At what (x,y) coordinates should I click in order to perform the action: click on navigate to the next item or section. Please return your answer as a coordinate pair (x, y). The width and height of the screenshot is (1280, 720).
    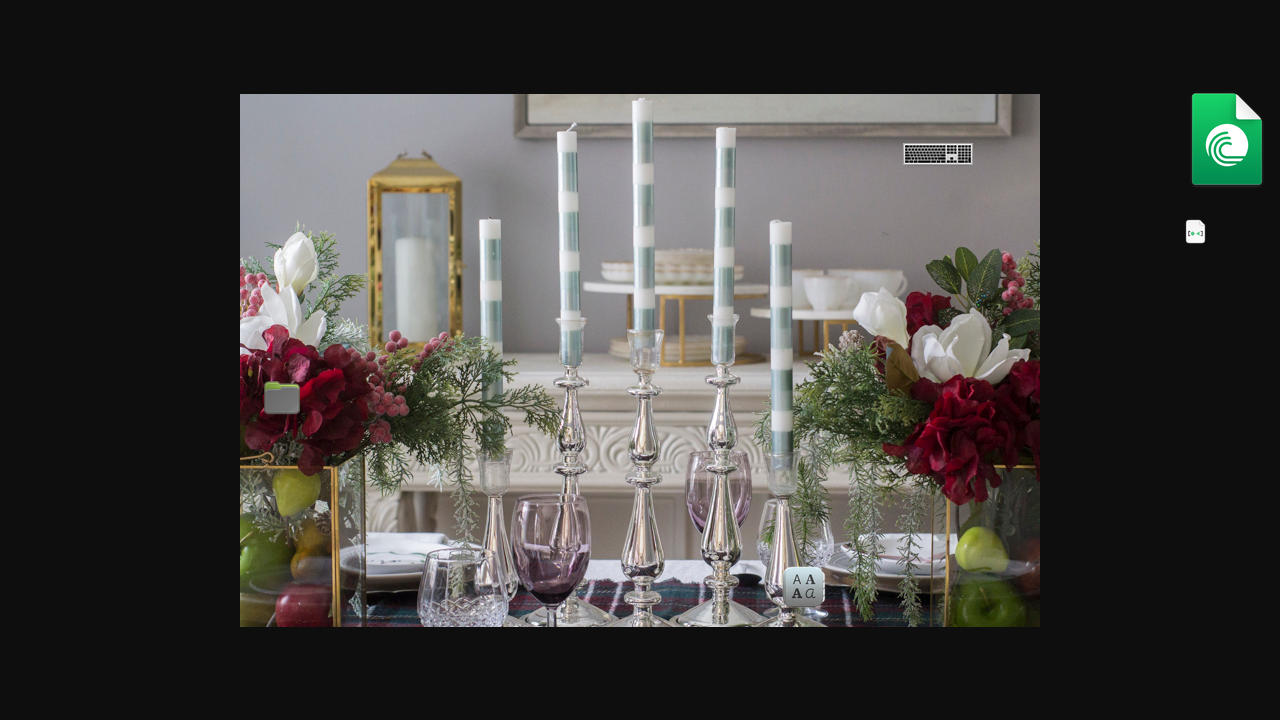
    Looking at the image, I should click on (886, 235).